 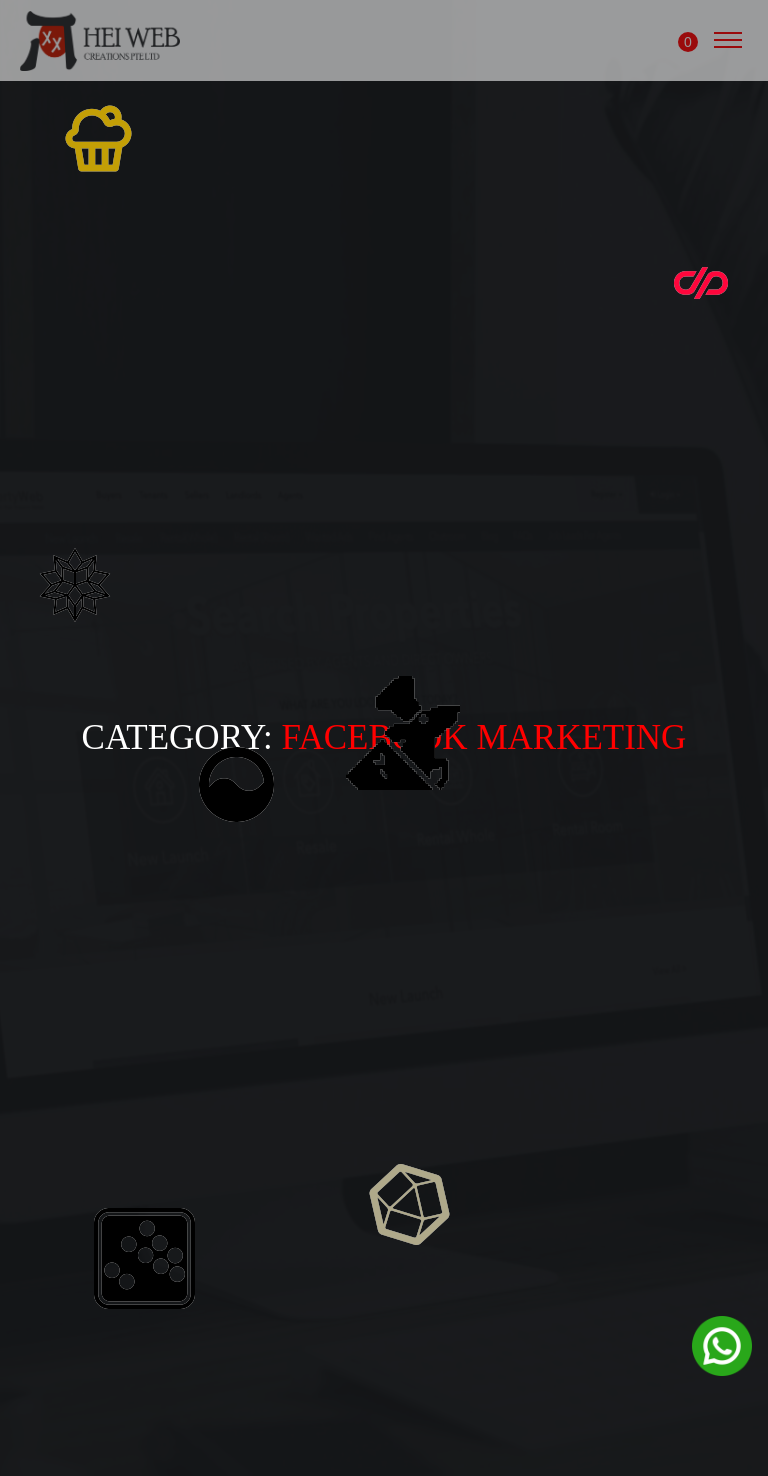 What do you see at coordinates (236, 784) in the screenshot?
I see `Laravel Horizon dashboard logo` at bounding box center [236, 784].